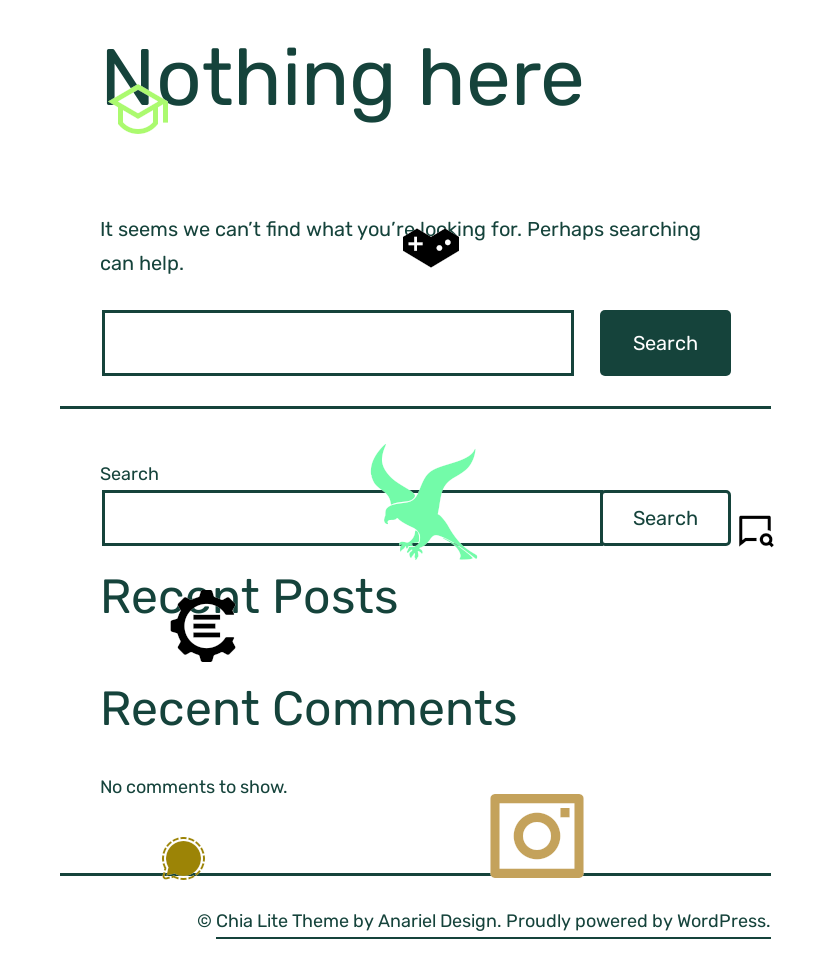 Image resolution: width=831 pixels, height=957 pixels. What do you see at coordinates (138, 109) in the screenshot?
I see `access education or learning section` at bounding box center [138, 109].